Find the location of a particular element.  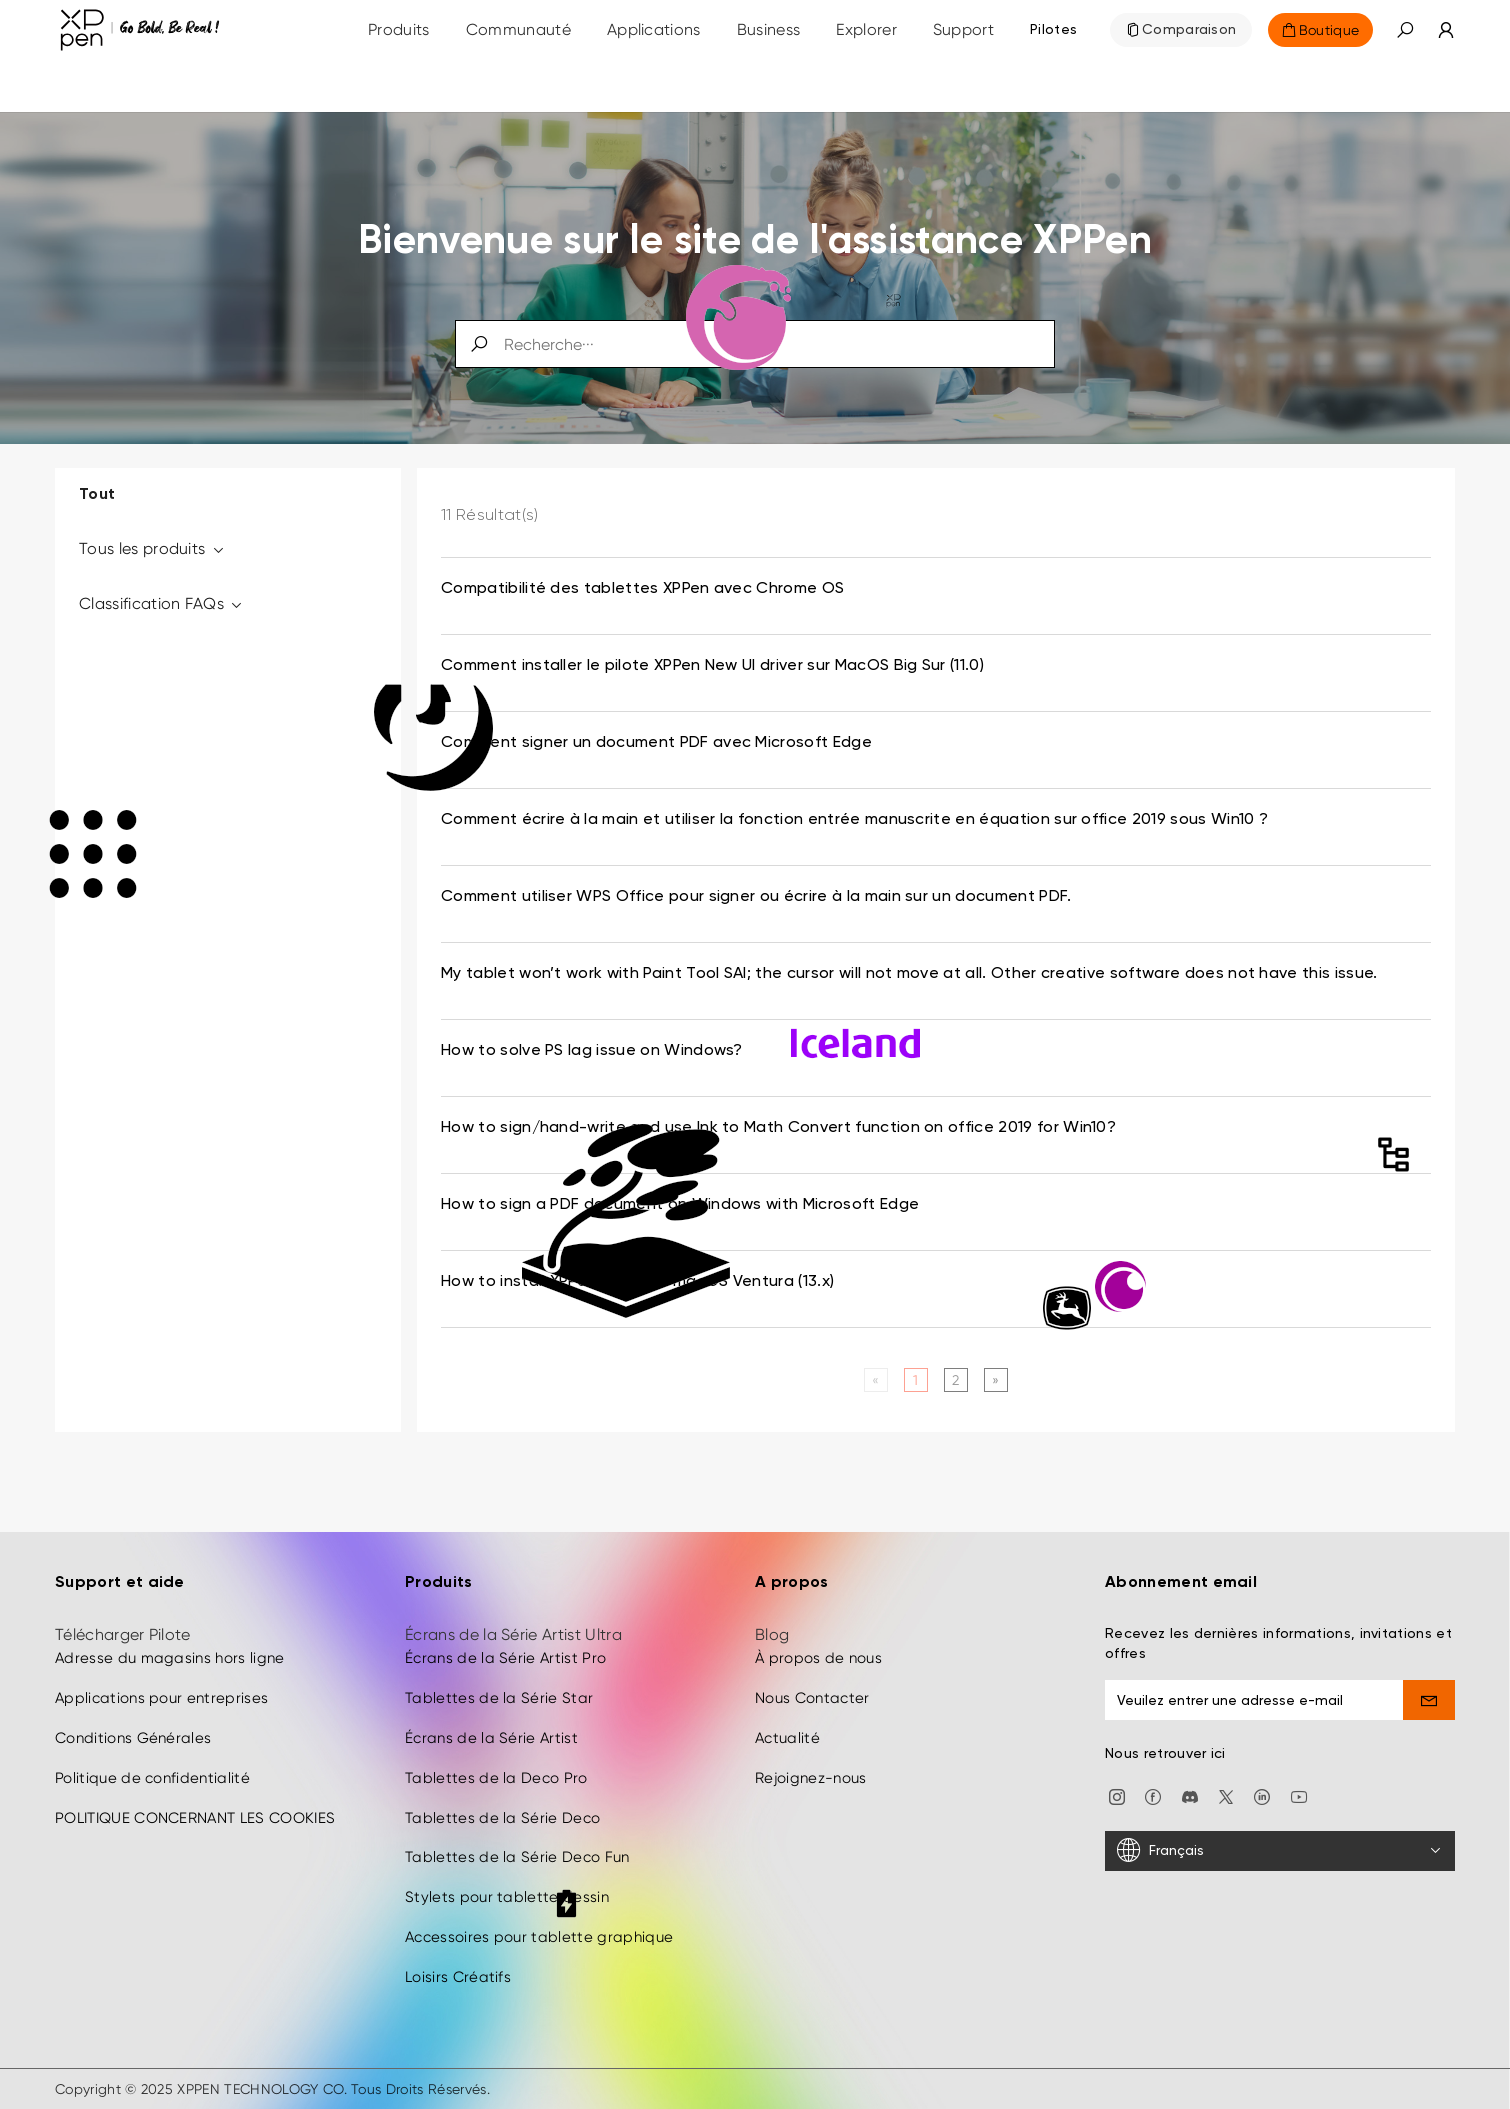

open the Crunchyroll app is located at coordinates (1120, 1286).